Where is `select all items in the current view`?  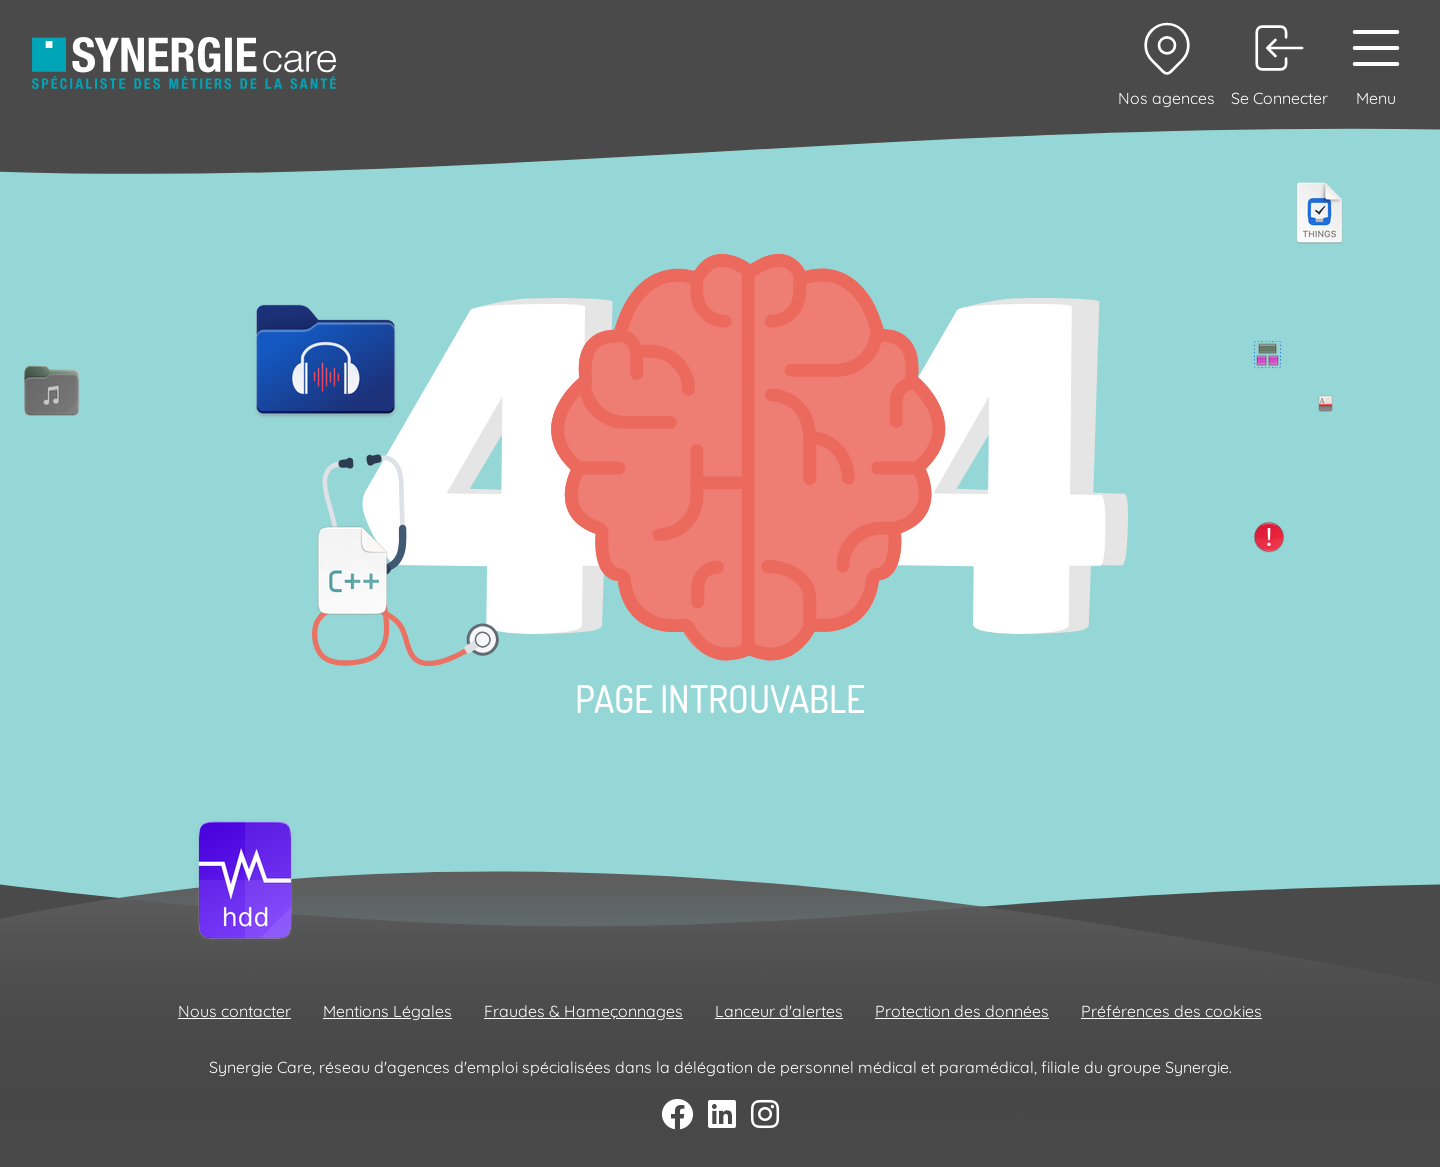 select all items in the current view is located at coordinates (1267, 354).